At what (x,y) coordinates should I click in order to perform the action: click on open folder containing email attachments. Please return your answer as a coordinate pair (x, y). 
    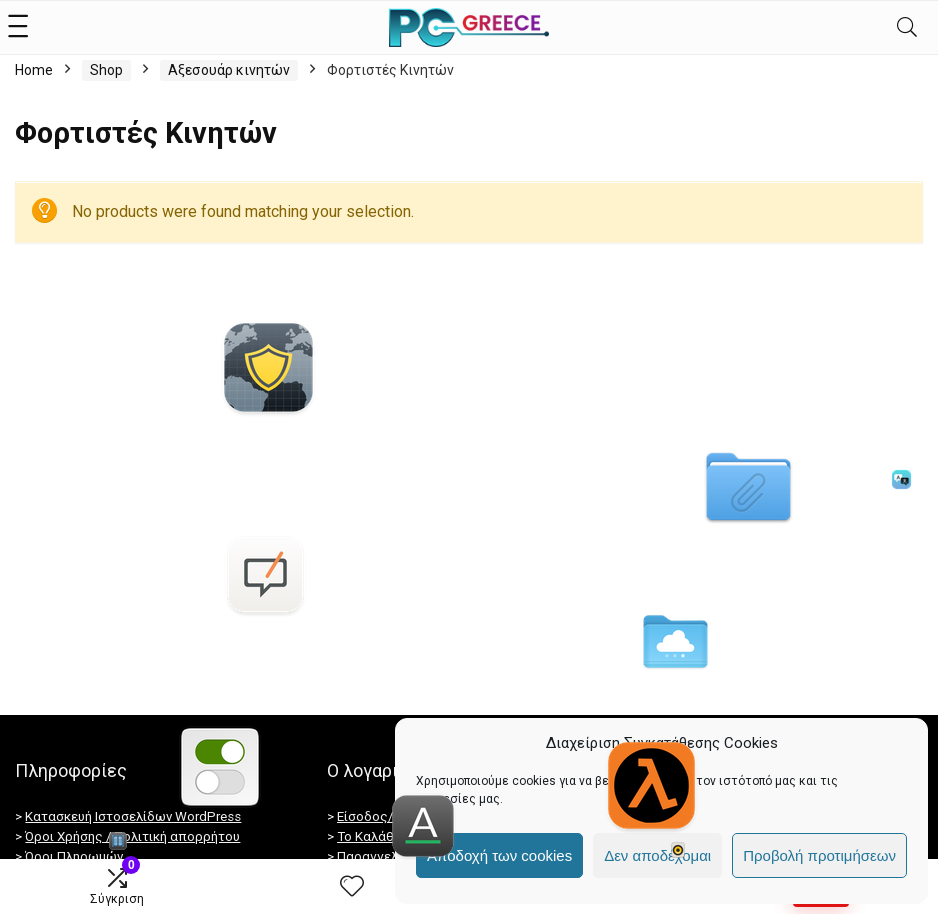
    Looking at the image, I should click on (748, 486).